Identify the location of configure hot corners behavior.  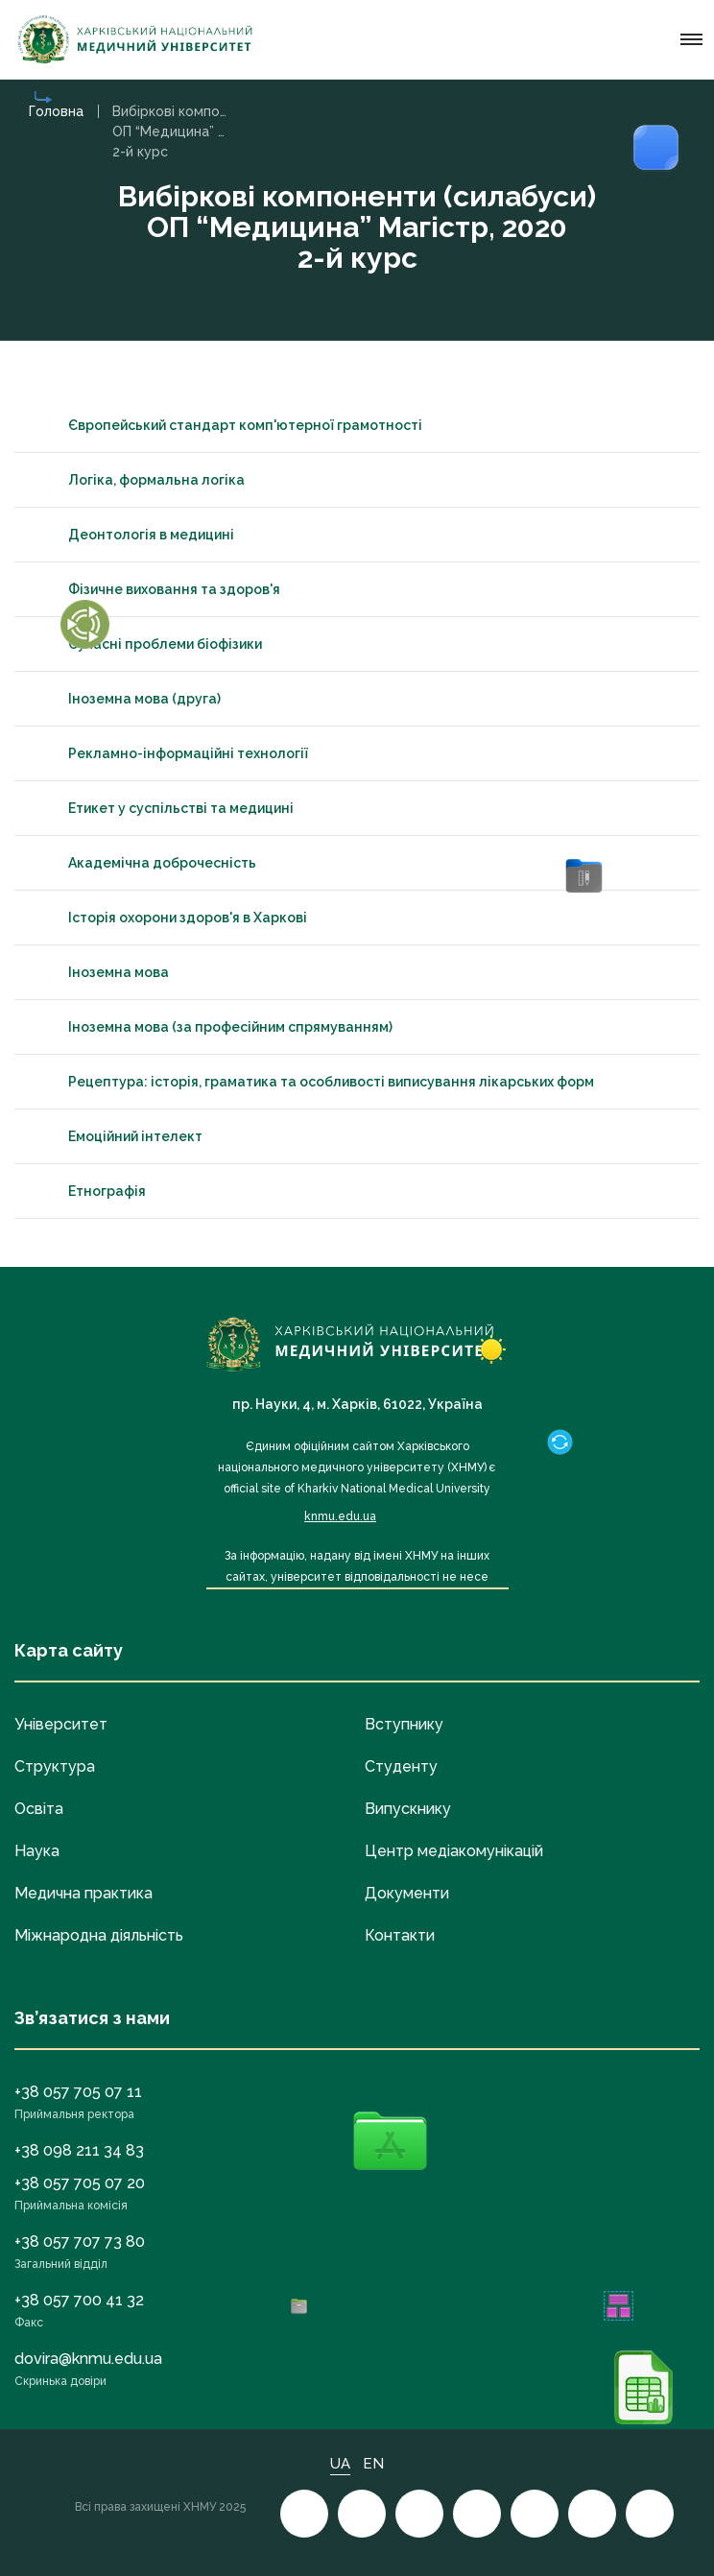
(655, 148).